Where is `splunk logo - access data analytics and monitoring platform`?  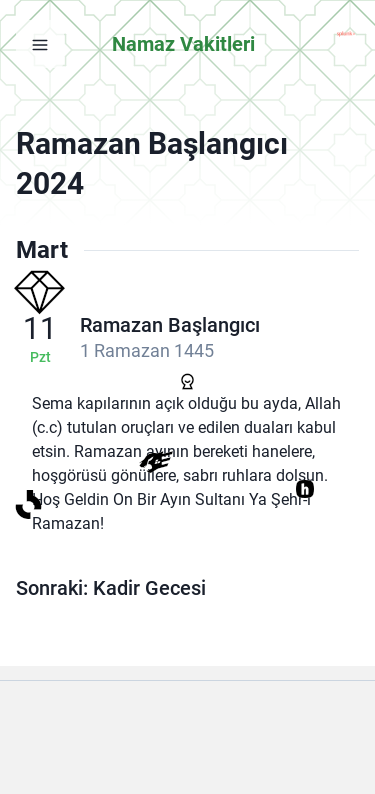
splunk logo - access data analytics and monitoring platform is located at coordinates (346, 34).